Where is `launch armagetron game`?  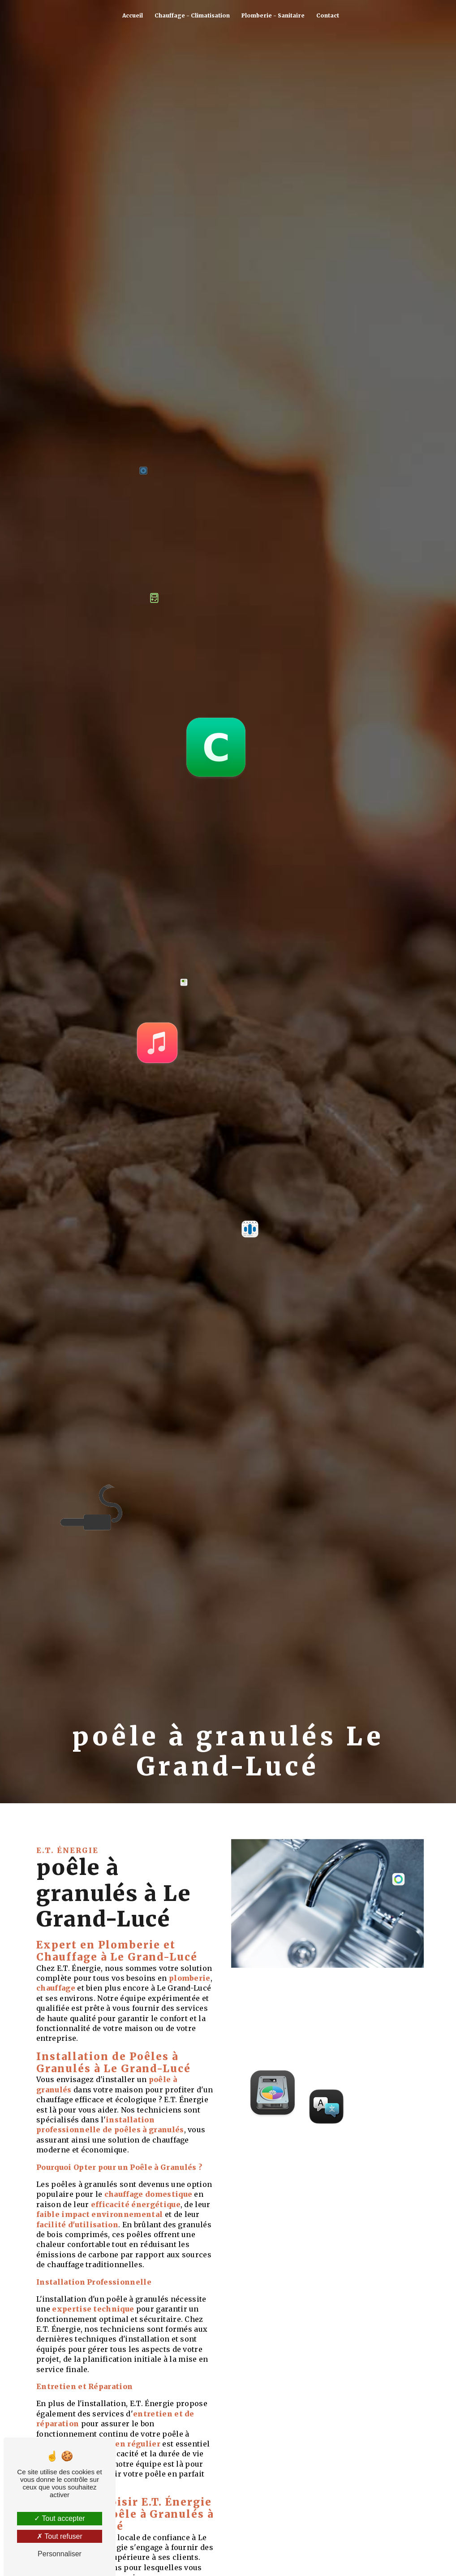
launch armagetron game is located at coordinates (143, 471).